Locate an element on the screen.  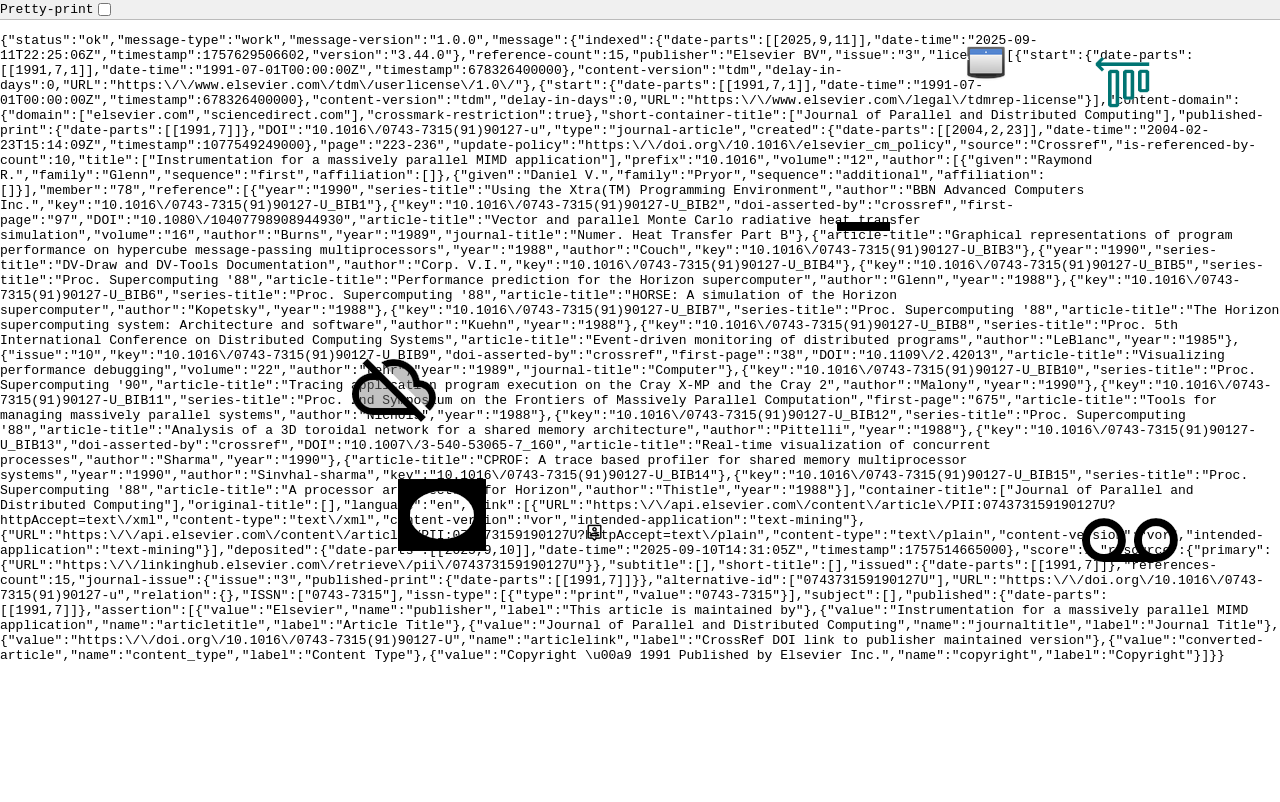
access voicemail messages is located at coordinates (1130, 542).